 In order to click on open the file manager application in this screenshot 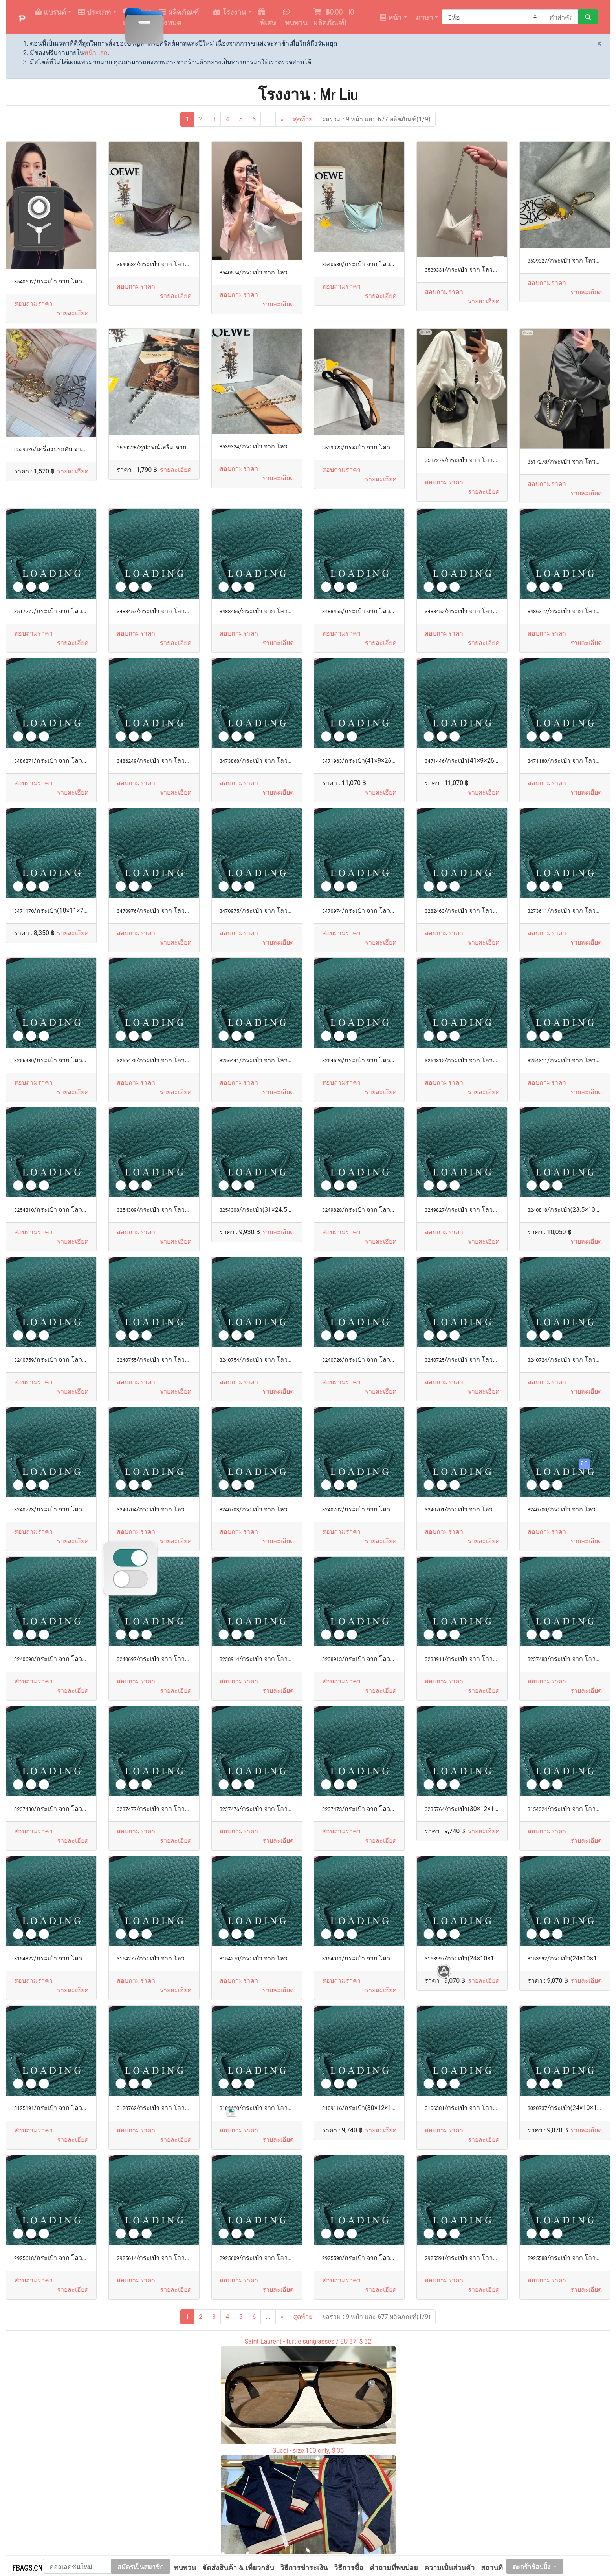, I will do `click(144, 26)`.